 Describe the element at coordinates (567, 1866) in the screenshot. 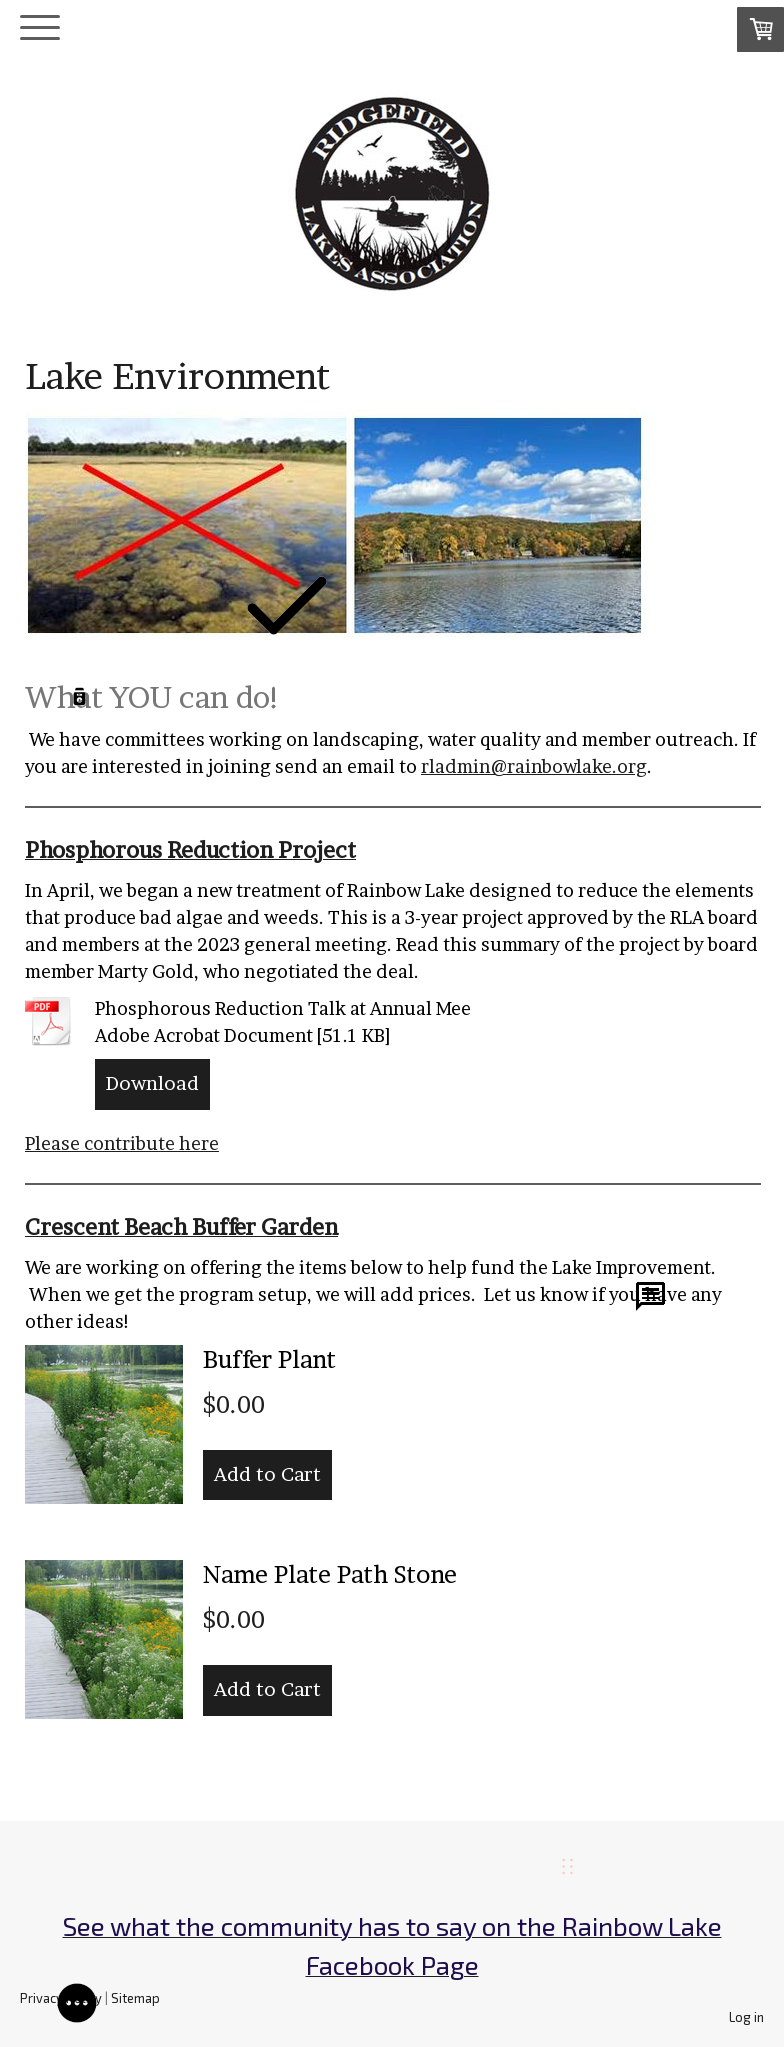

I see `drag to reorder items in a list` at that location.